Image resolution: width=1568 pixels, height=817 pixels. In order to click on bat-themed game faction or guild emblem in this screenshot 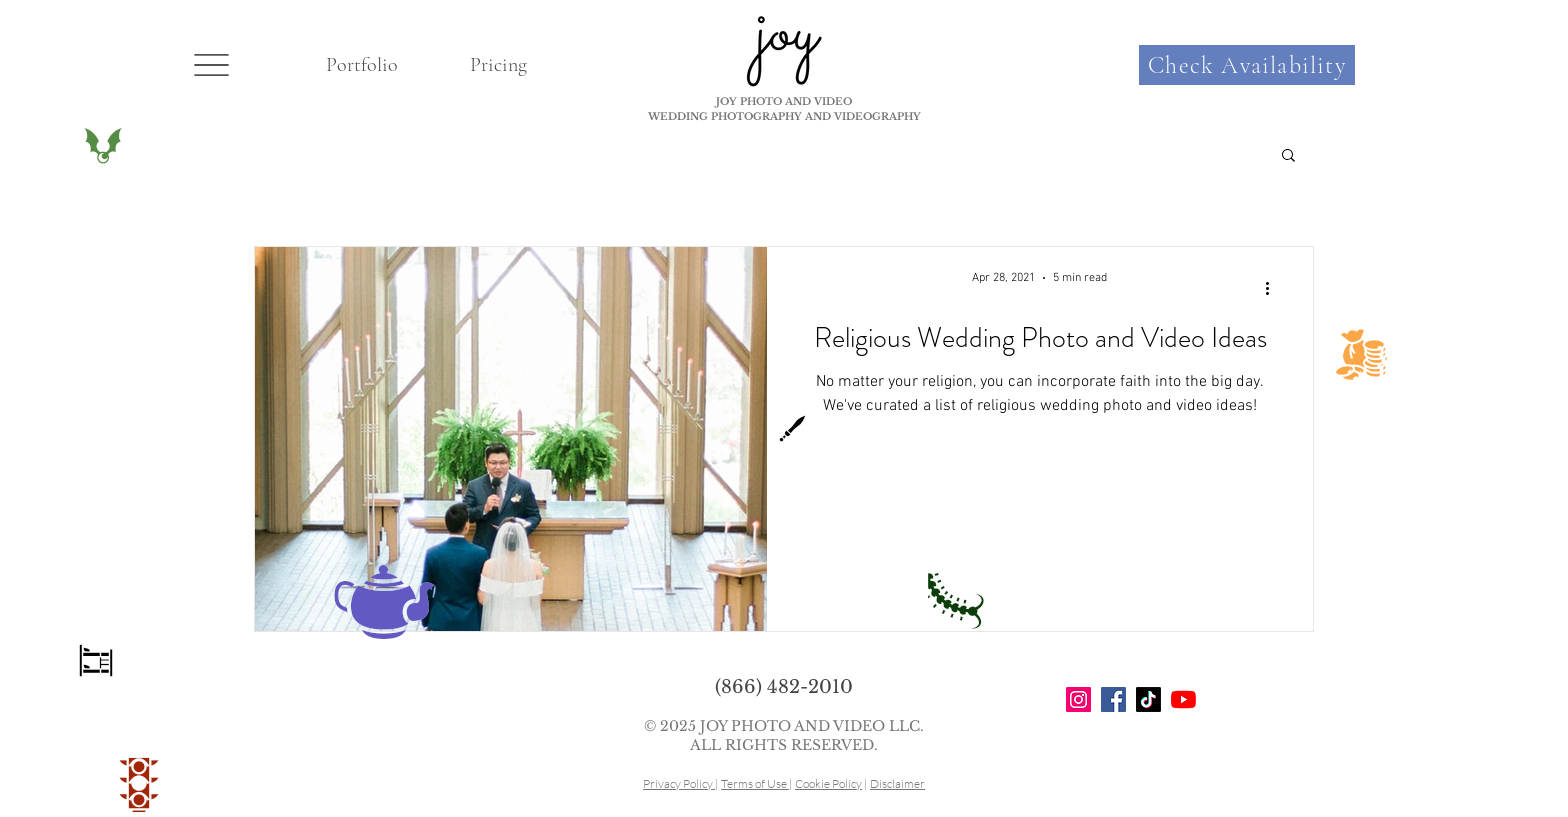, I will do `click(103, 146)`.